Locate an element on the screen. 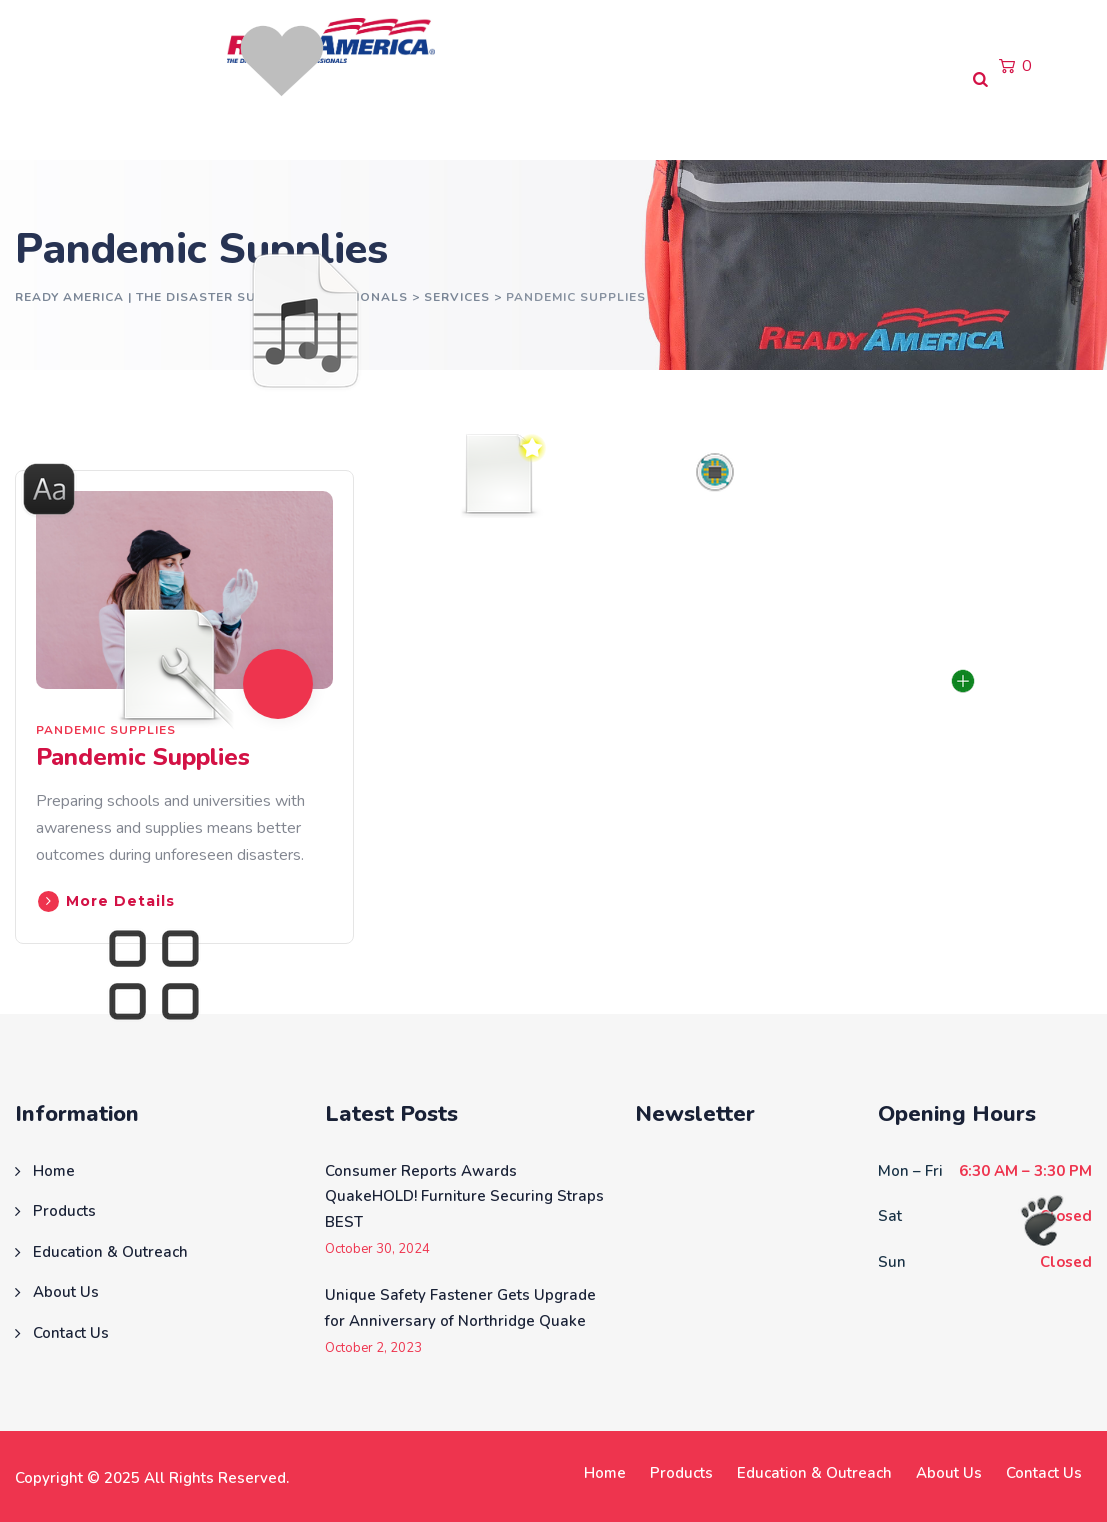 The image size is (1107, 1522). open font book application is located at coordinates (49, 490).